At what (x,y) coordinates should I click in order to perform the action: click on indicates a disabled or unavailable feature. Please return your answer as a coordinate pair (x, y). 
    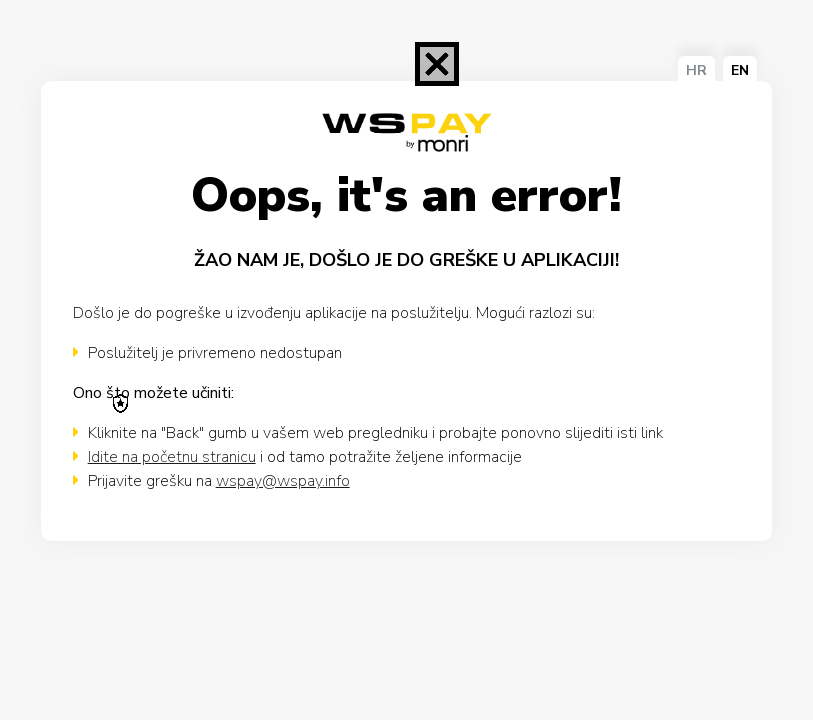
    Looking at the image, I should click on (437, 64).